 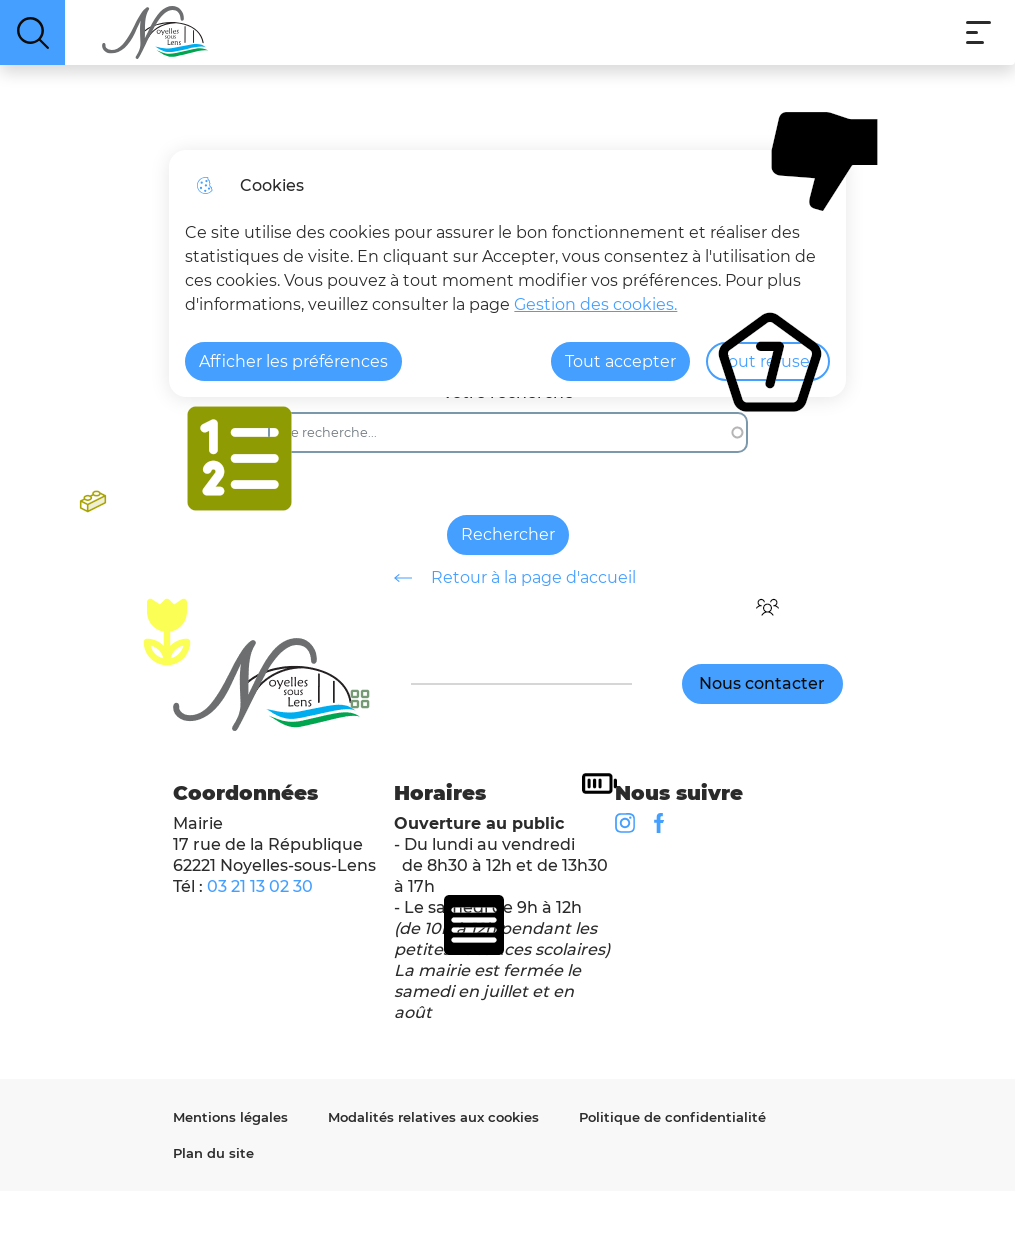 What do you see at coordinates (770, 365) in the screenshot?
I see `indicates step 7 in a multi-step process` at bounding box center [770, 365].